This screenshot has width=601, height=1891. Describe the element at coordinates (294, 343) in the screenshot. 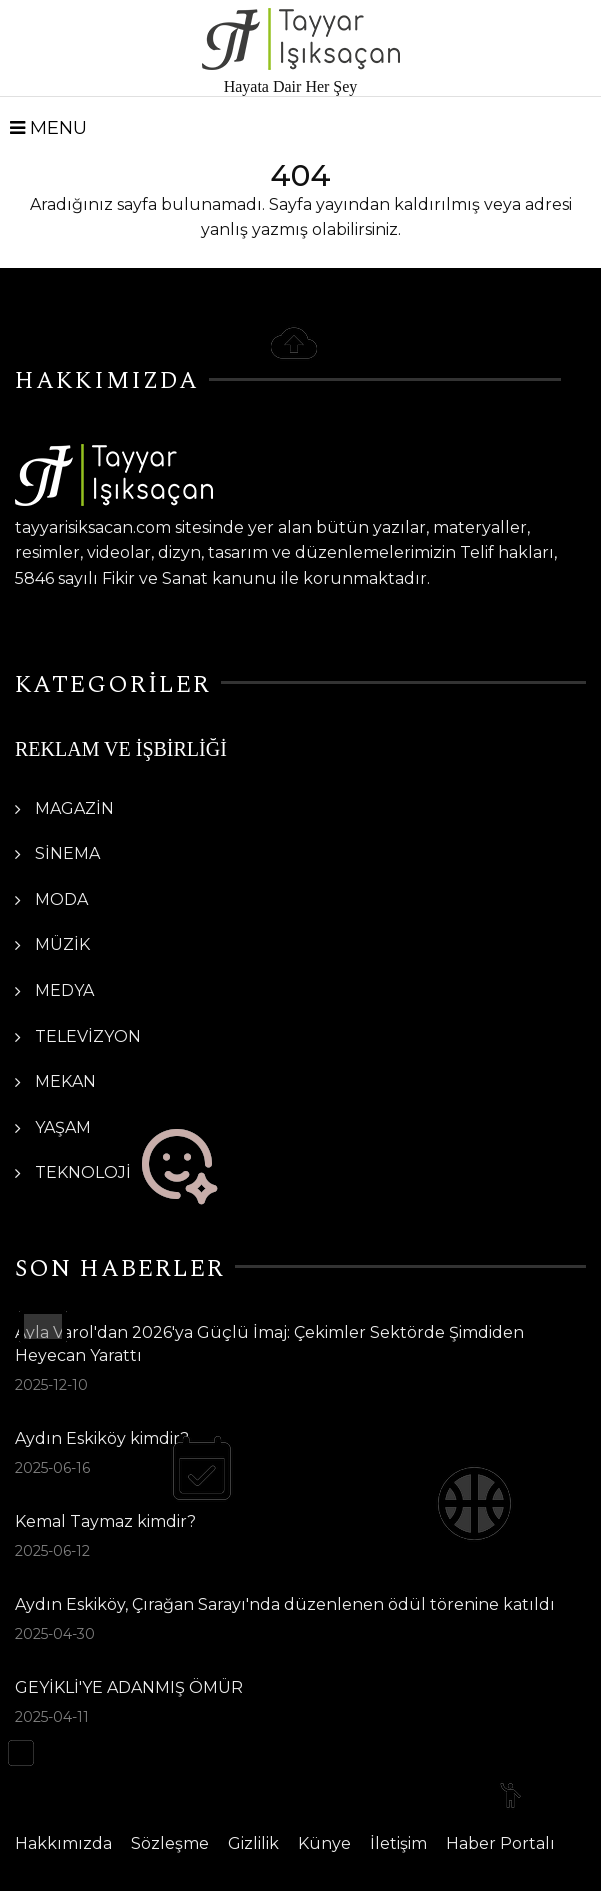

I see `upload file to cloud storage` at that location.